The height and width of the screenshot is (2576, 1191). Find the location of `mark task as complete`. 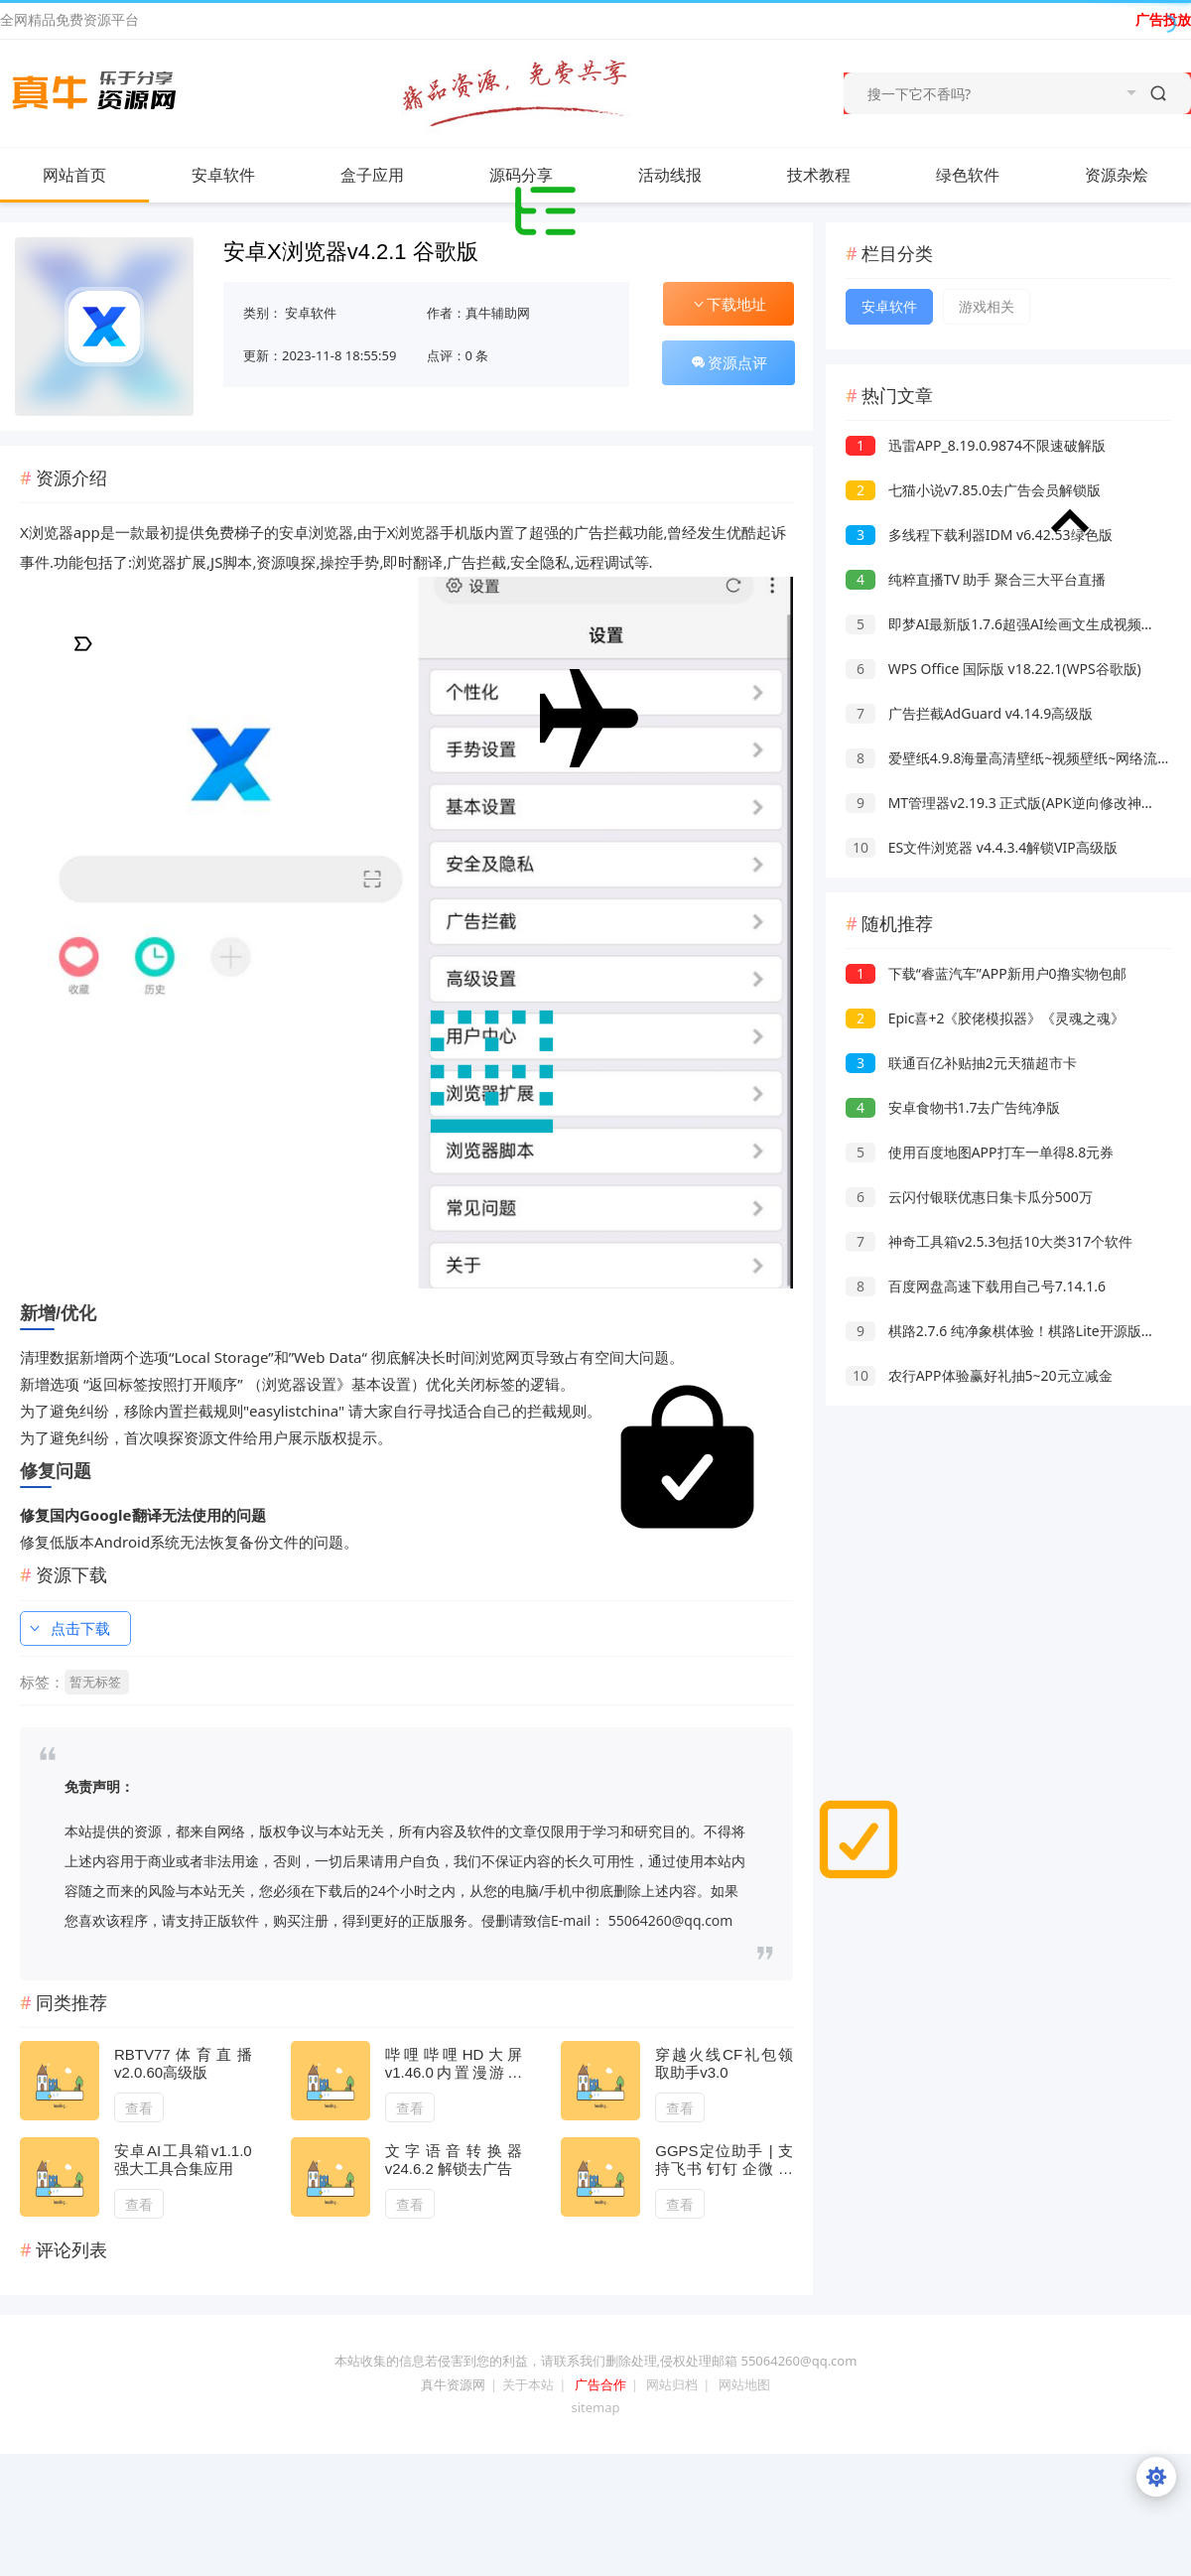

mark task as complete is located at coordinates (859, 1839).